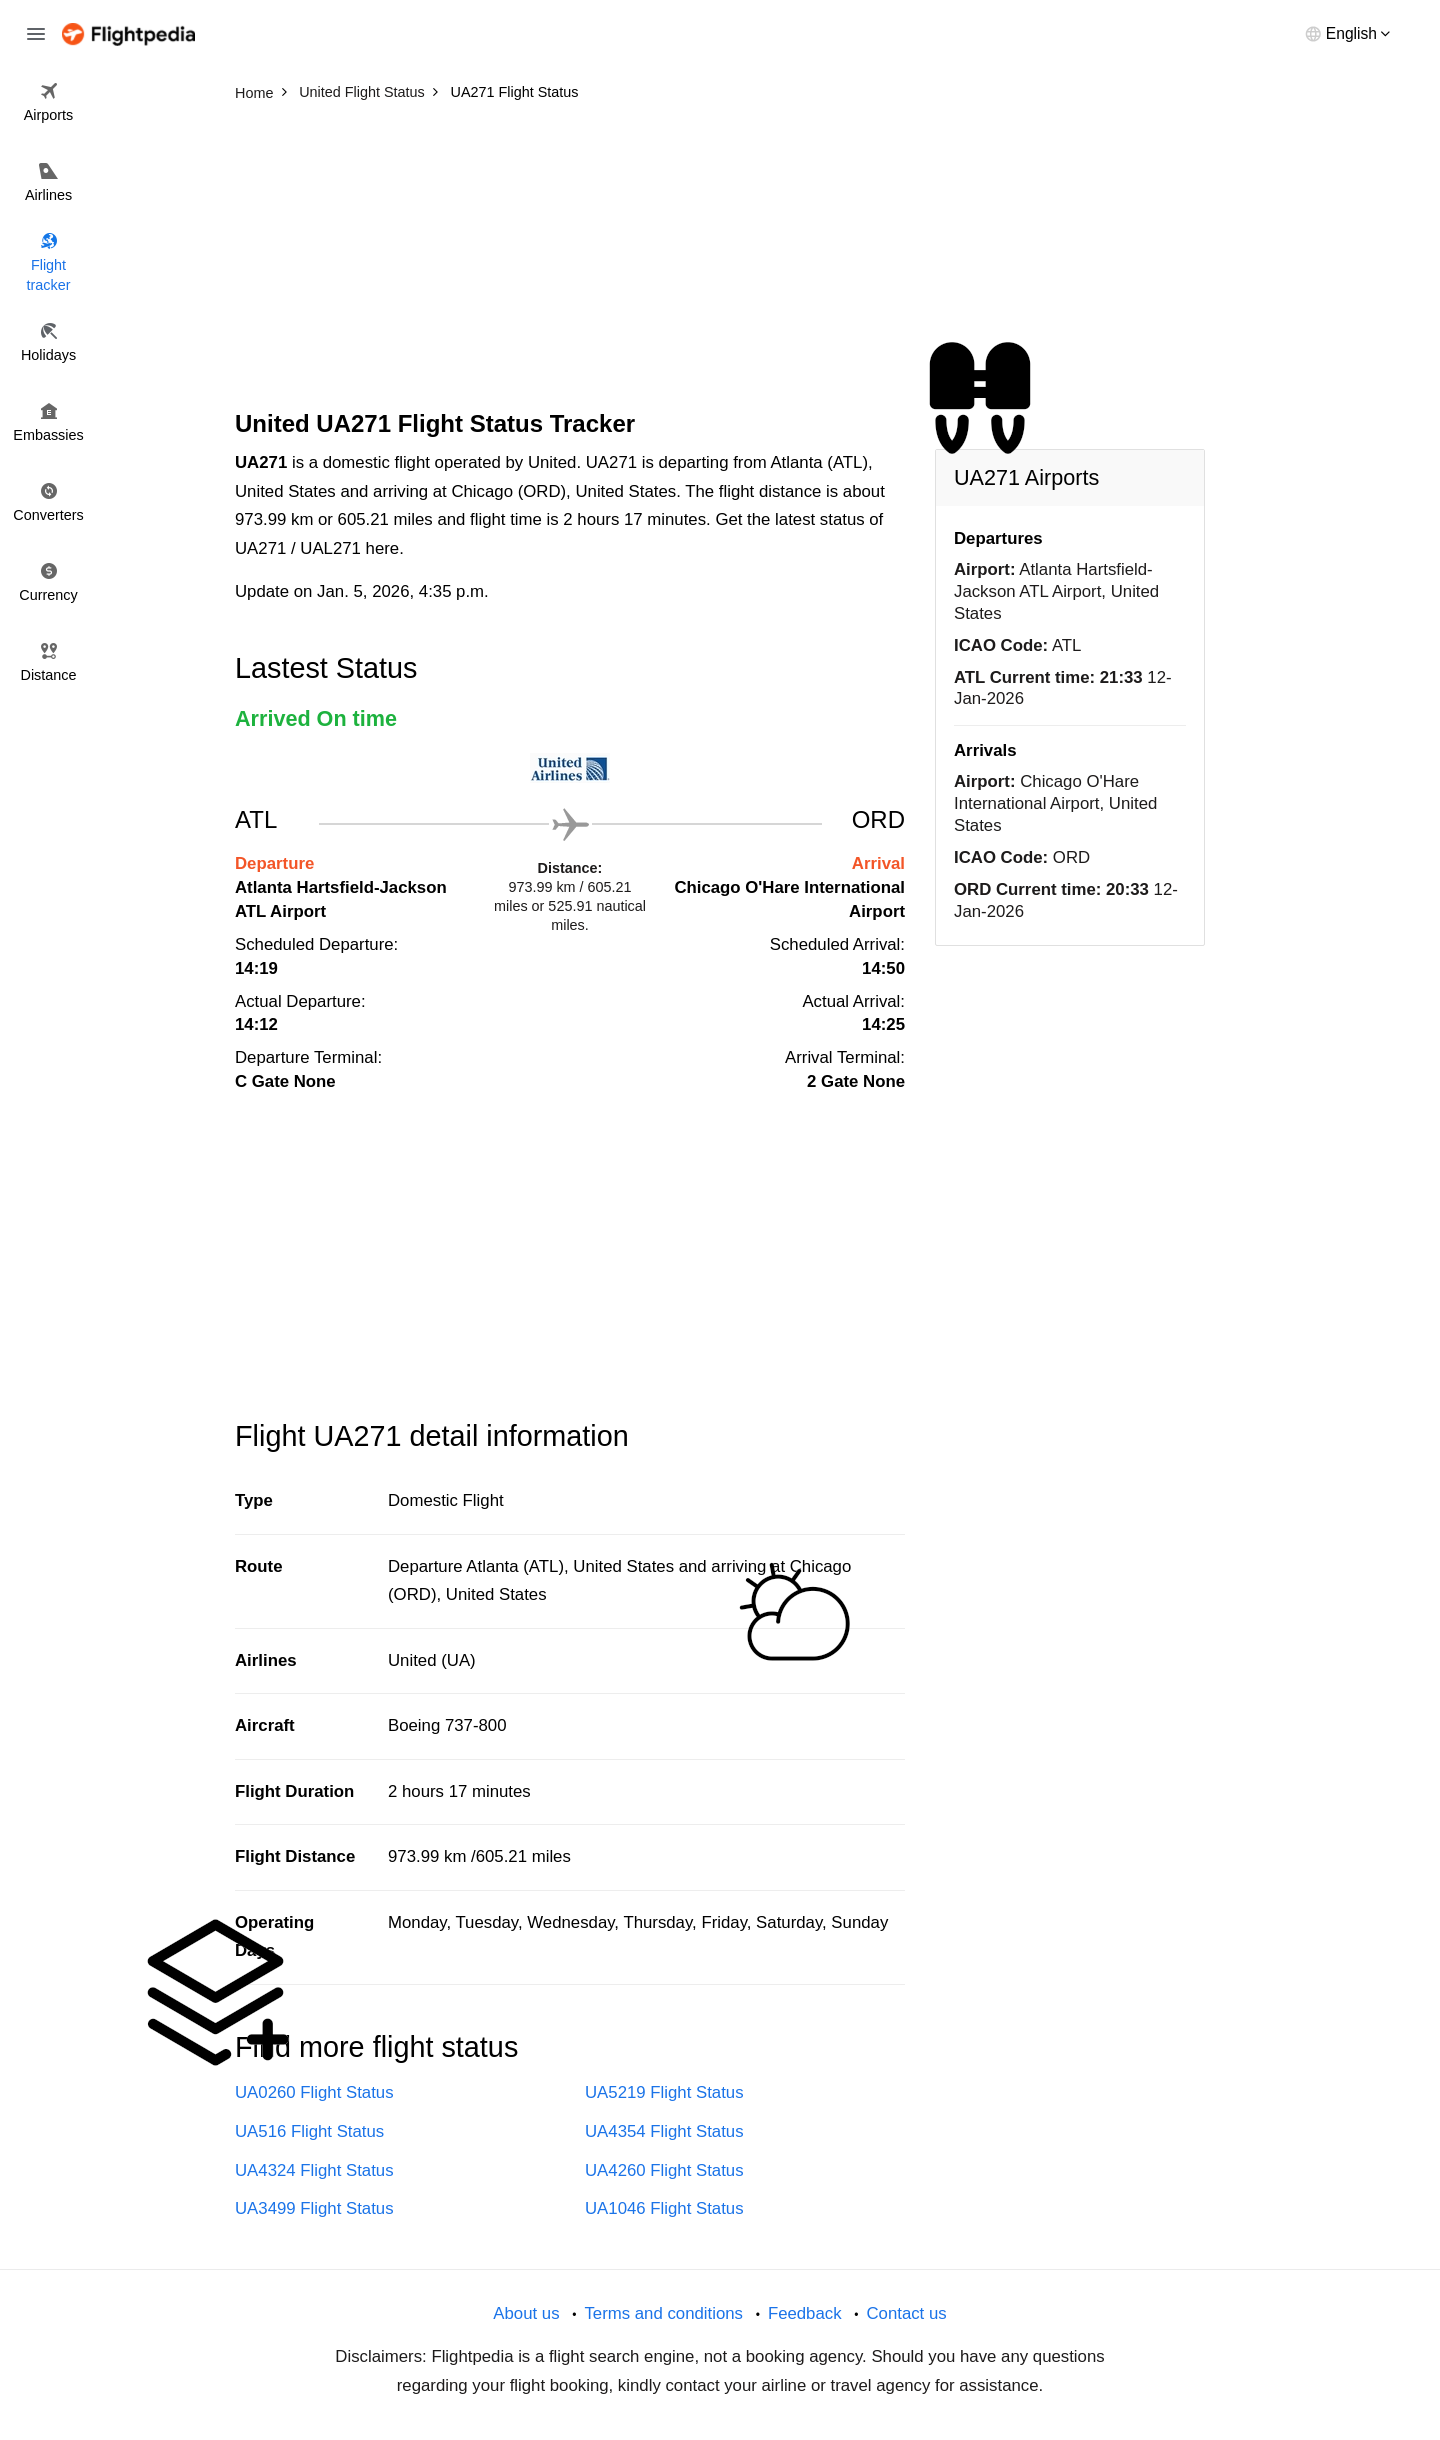 The width and height of the screenshot is (1440, 2440). I want to click on view current weather conditions, so click(794, 1613).